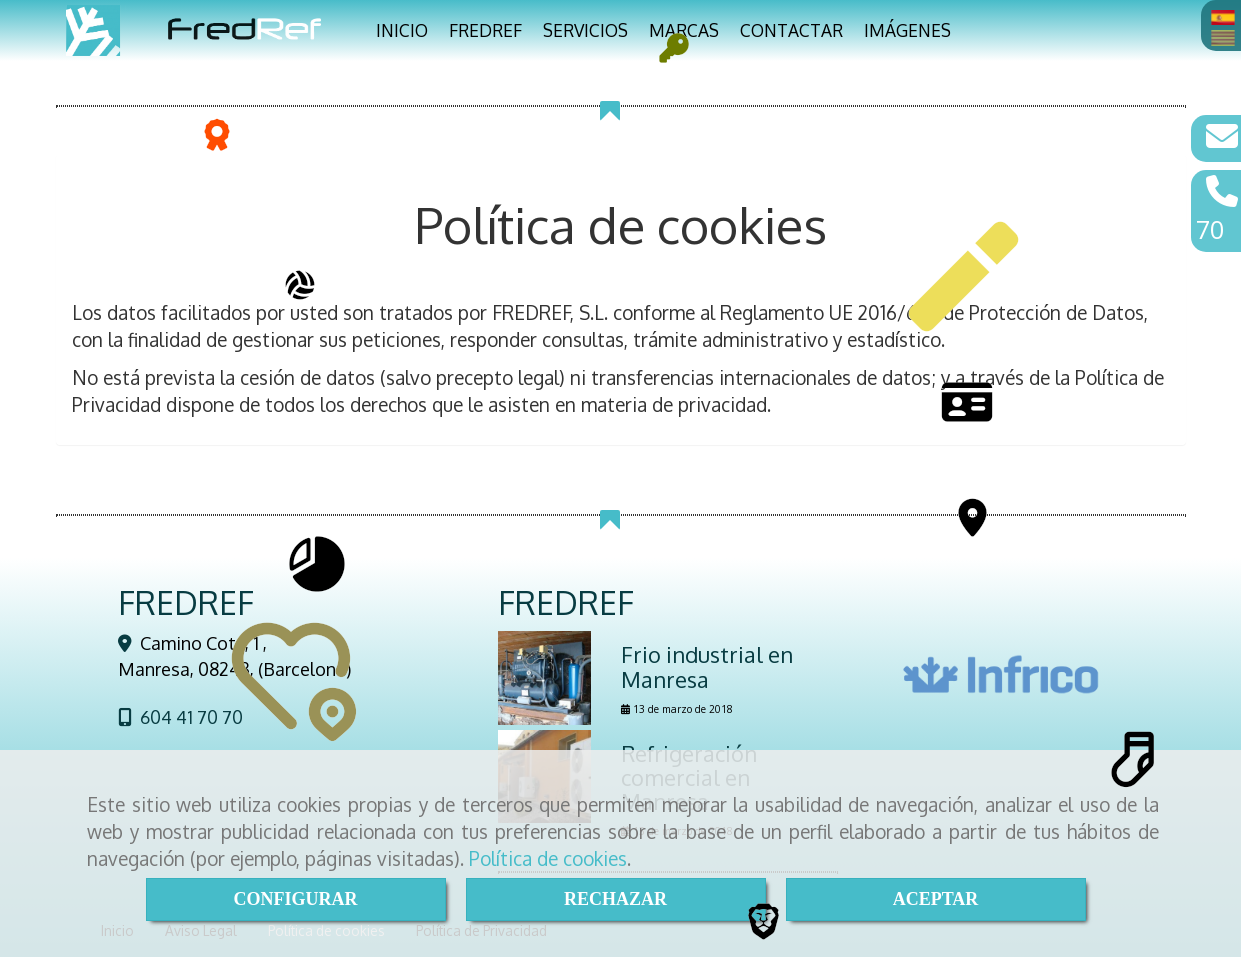  What do you see at coordinates (300, 285) in the screenshot?
I see `volleyball sports category or activity` at bounding box center [300, 285].